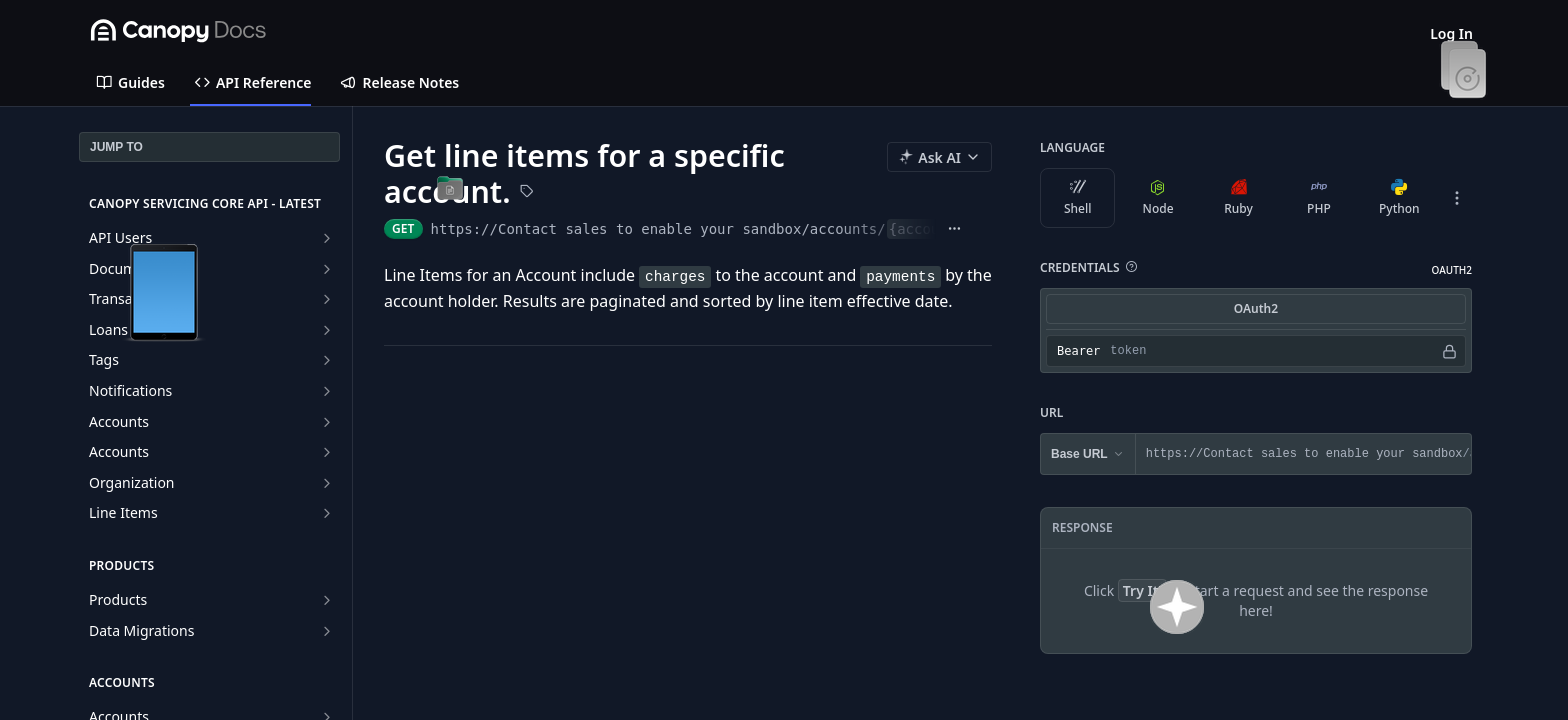 Image resolution: width=1568 pixels, height=720 pixels. I want to click on open your documents folder, so click(450, 188).